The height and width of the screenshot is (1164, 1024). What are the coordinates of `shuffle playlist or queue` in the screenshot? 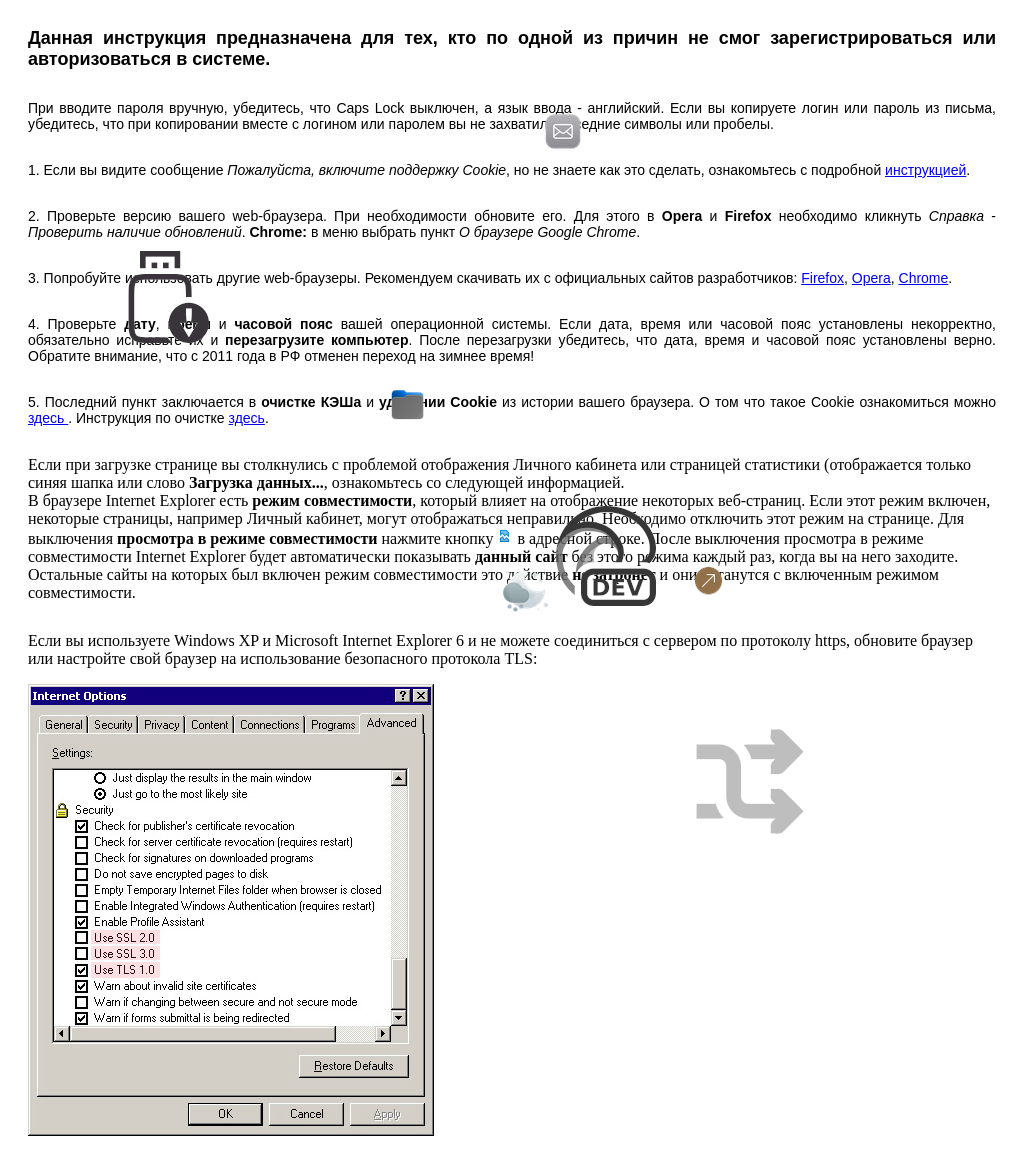 It's located at (748, 781).